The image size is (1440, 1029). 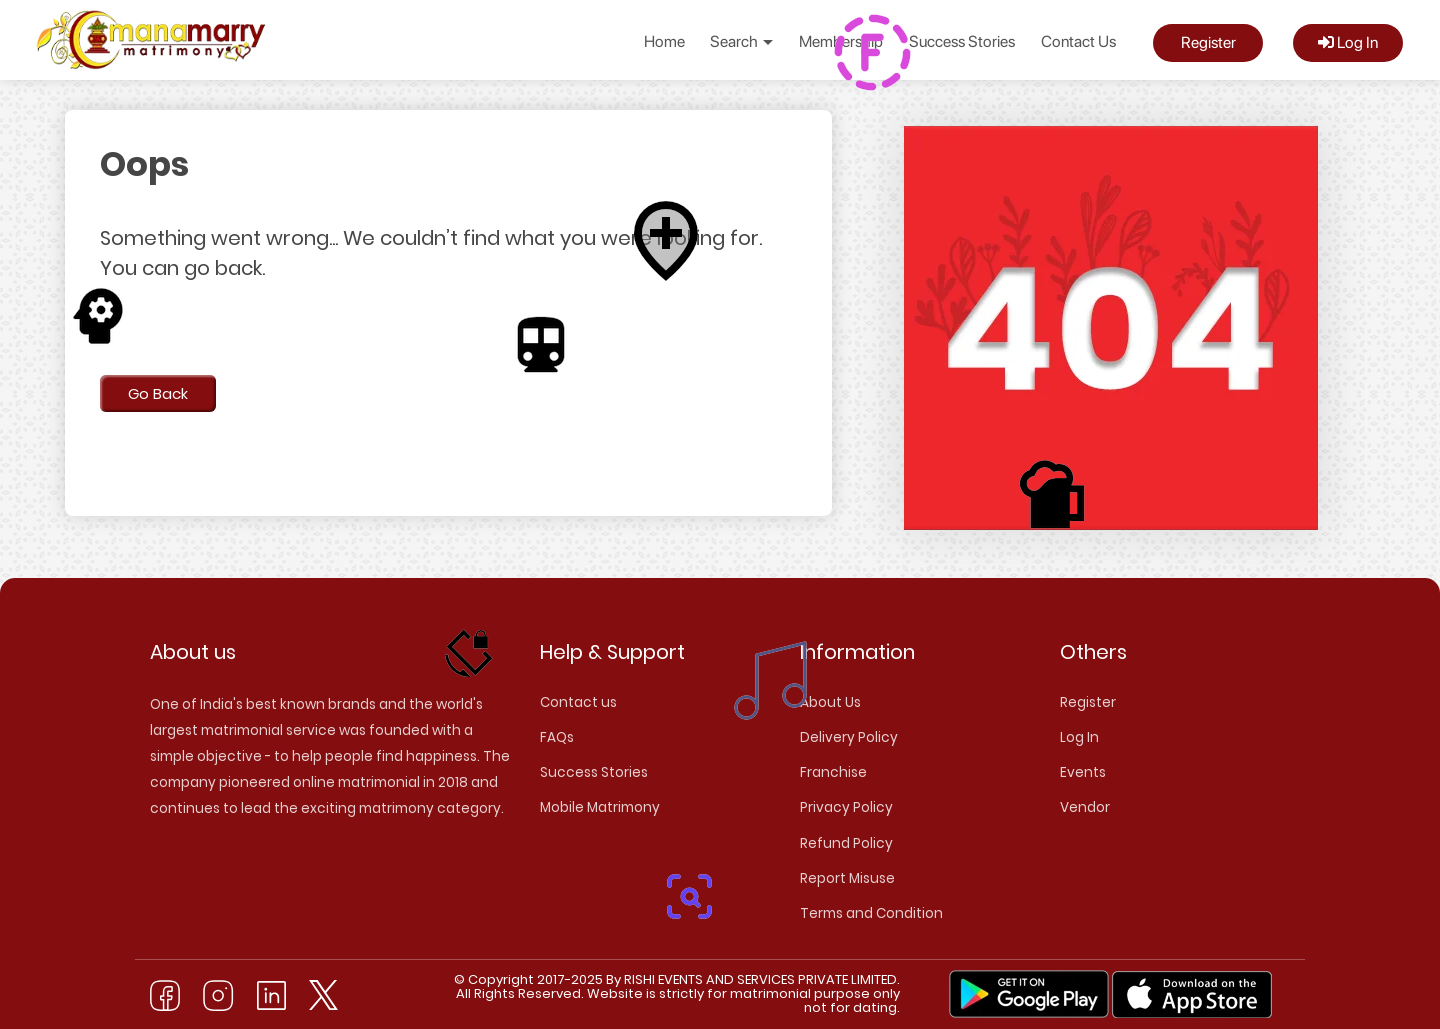 What do you see at coordinates (469, 652) in the screenshot?
I see `lock screen rotation to current orientation` at bounding box center [469, 652].